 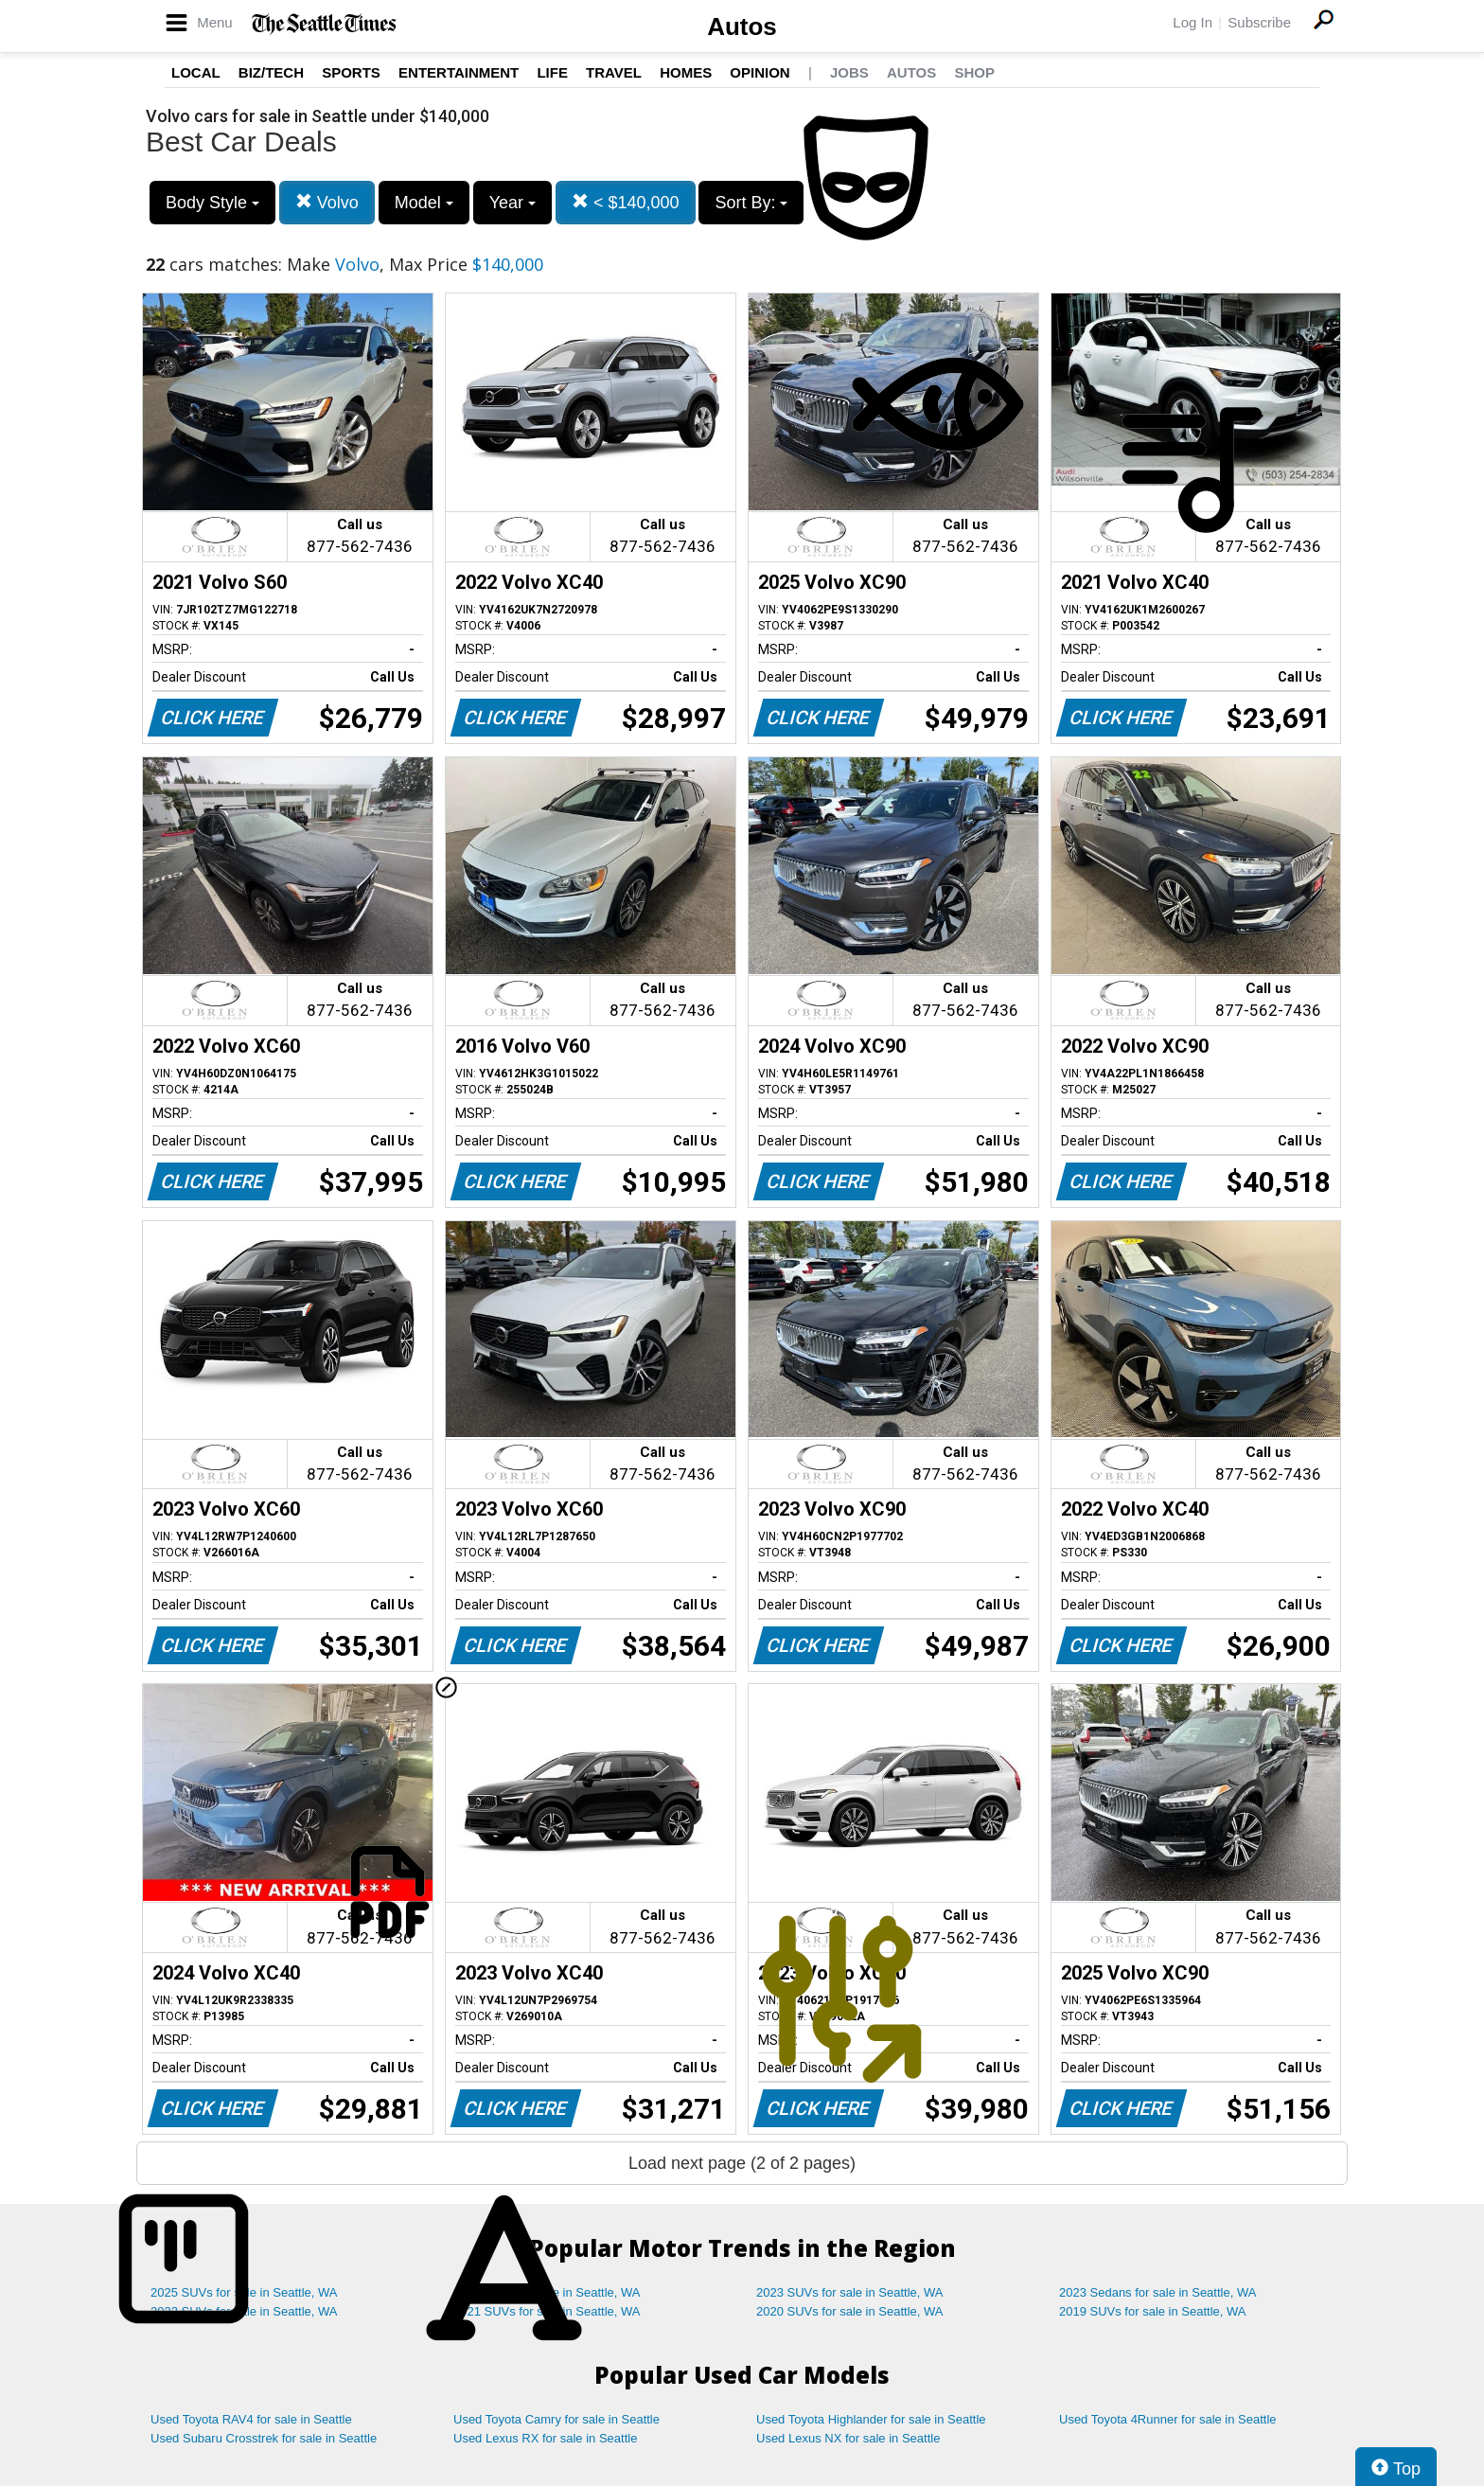 I want to click on open the Grindr app, so click(x=866, y=178).